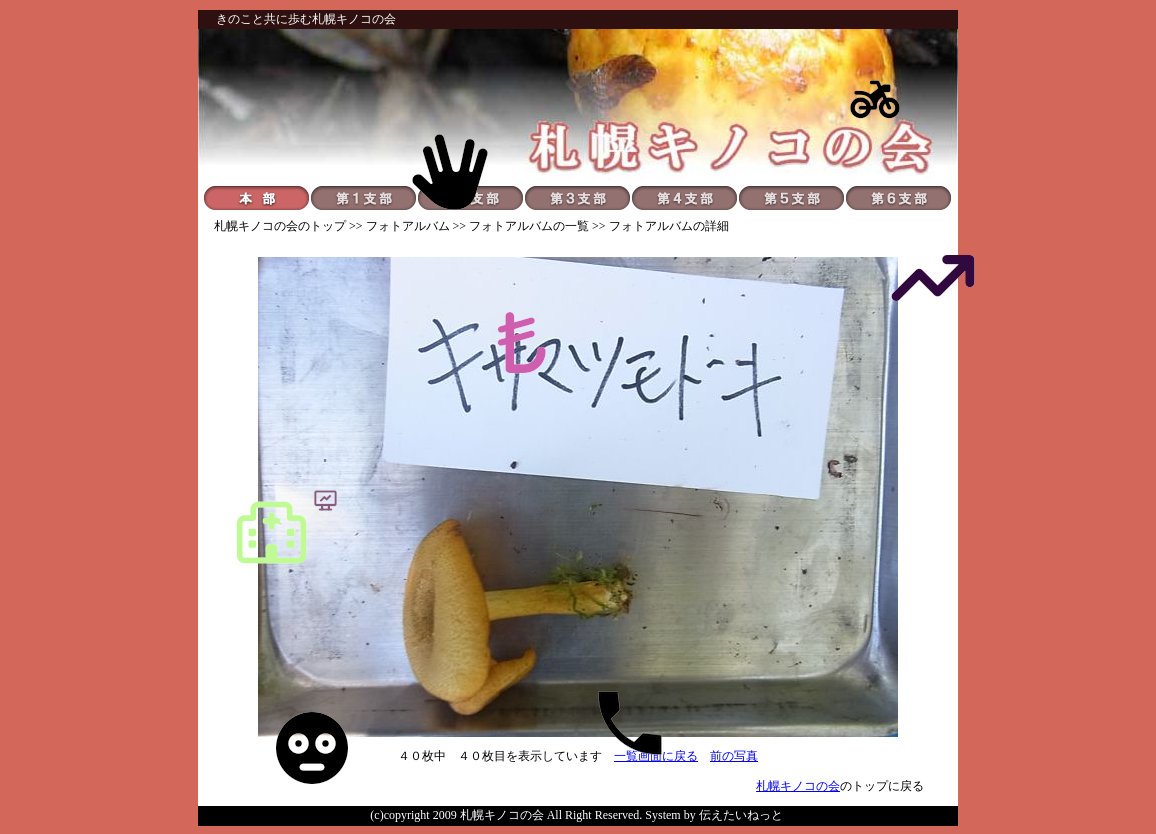 This screenshot has height=834, width=1156. Describe the element at coordinates (450, 172) in the screenshot. I see `send a vulcan salute or "live long and prosper" greeting` at that location.